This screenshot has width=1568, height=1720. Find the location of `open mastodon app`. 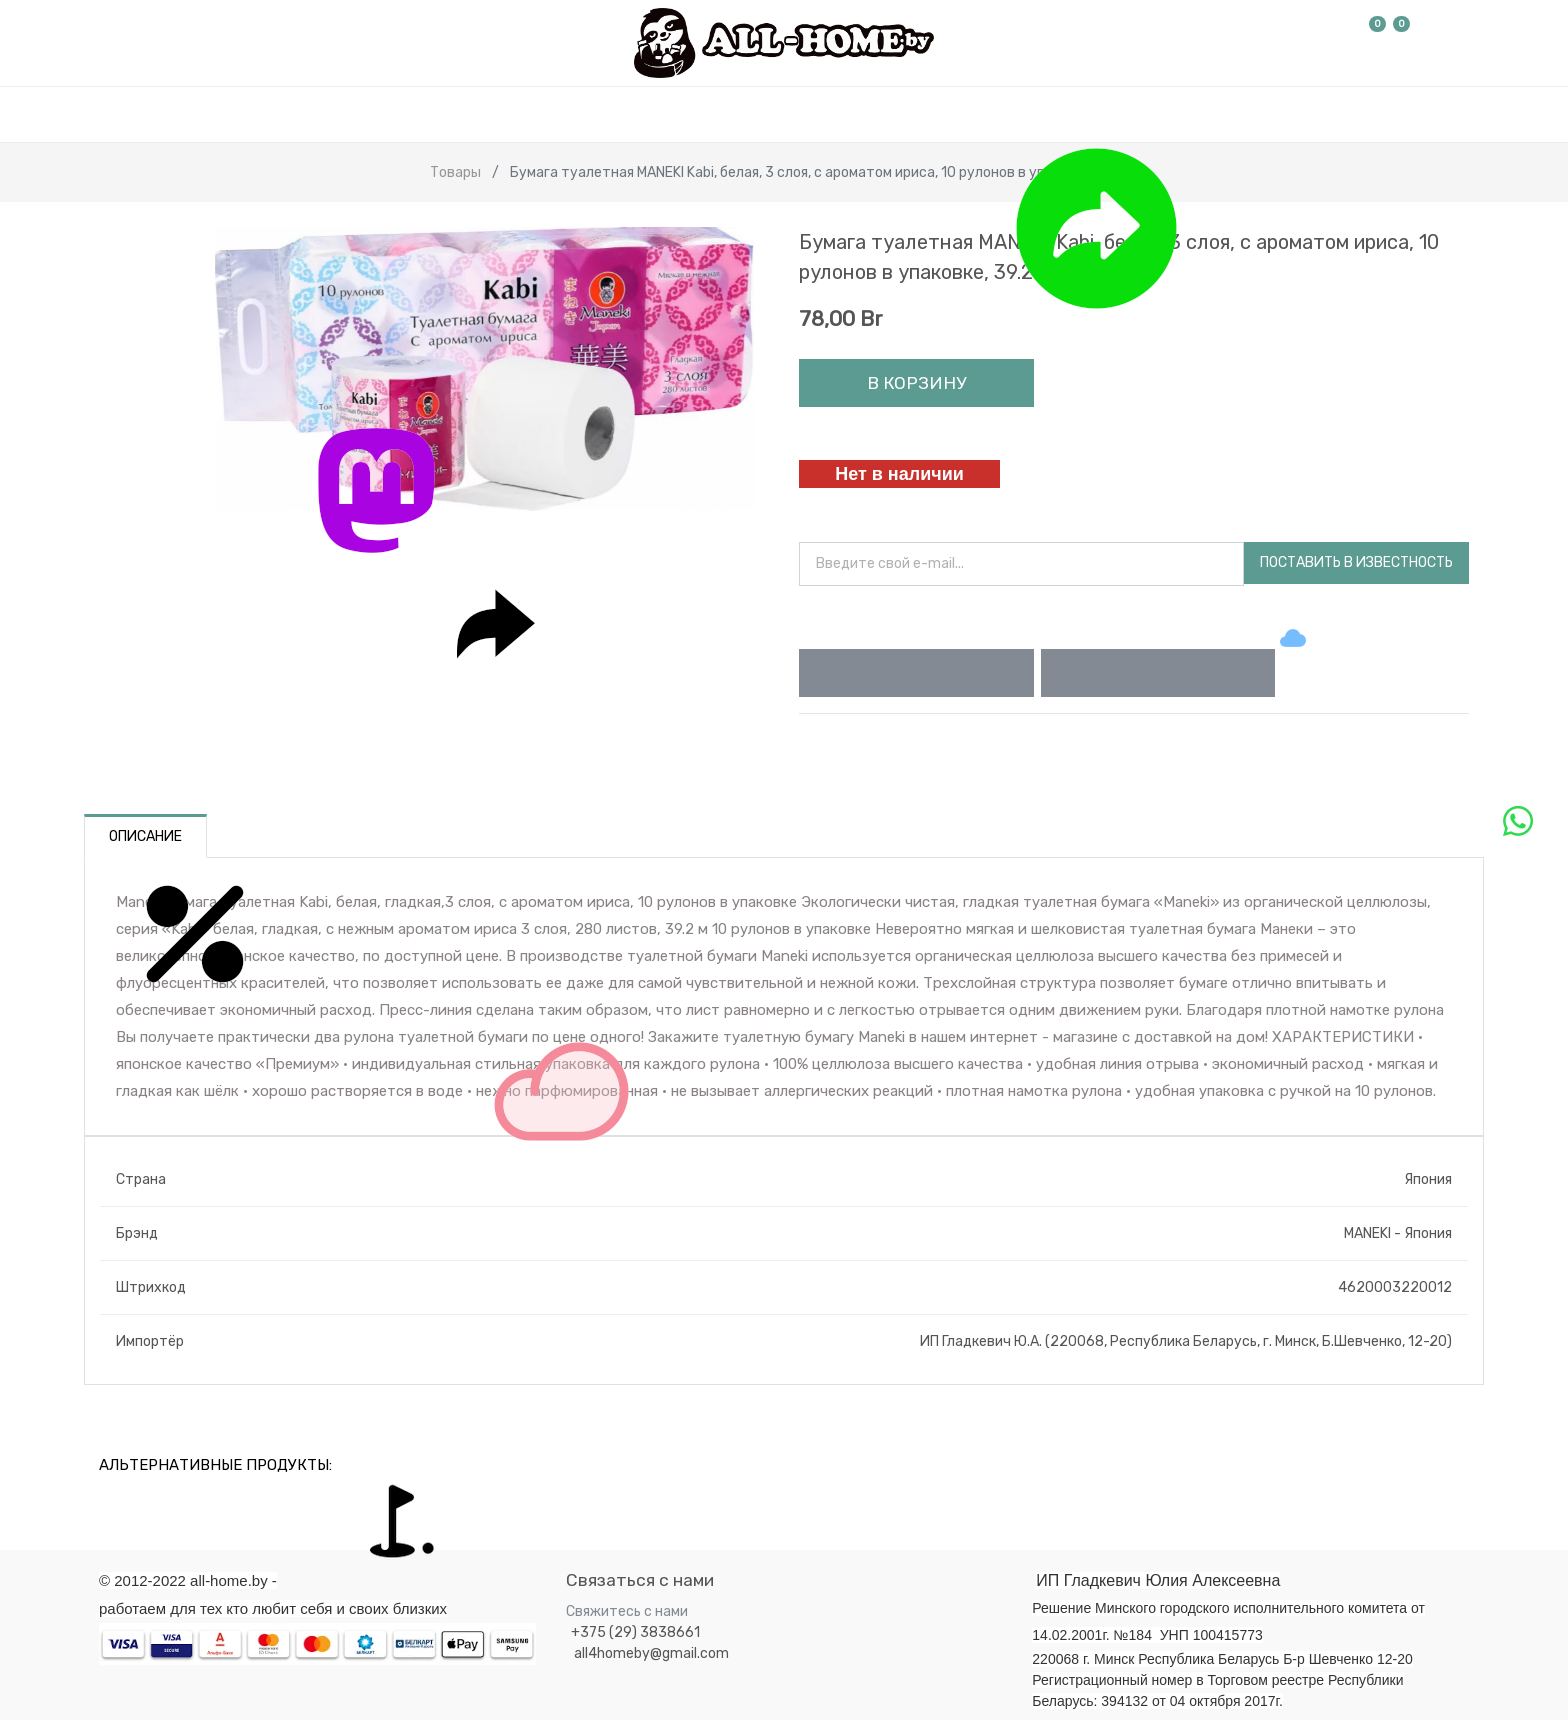

open mastodon app is located at coordinates (376, 490).